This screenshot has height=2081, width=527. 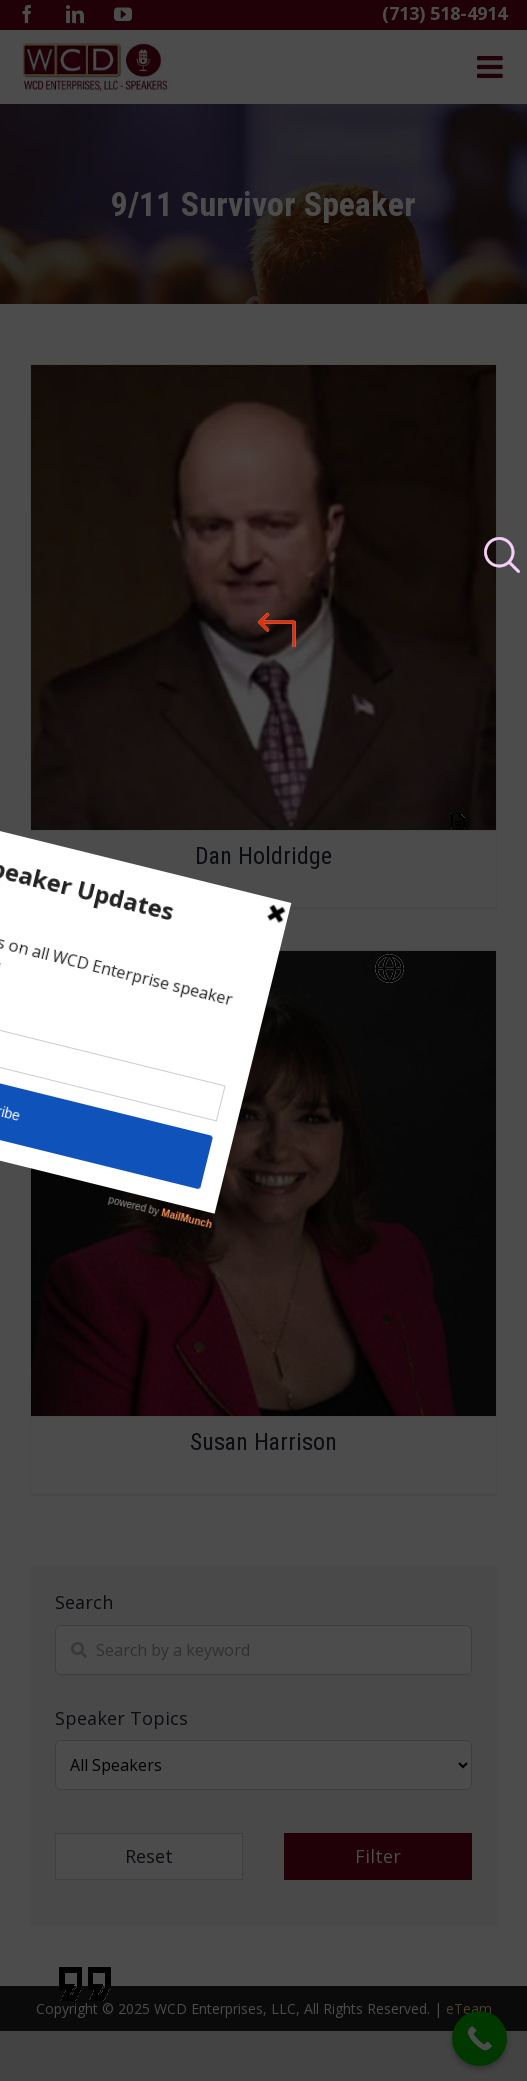 What do you see at coordinates (458, 821) in the screenshot?
I see `view document details` at bounding box center [458, 821].